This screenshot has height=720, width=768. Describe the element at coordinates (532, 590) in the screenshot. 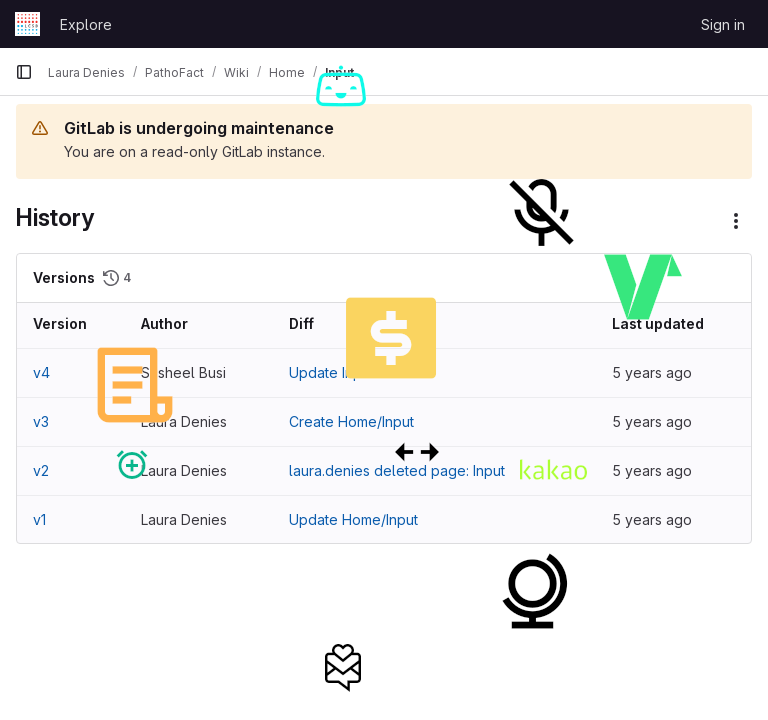

I see `view global or worldwide settings` at that location.